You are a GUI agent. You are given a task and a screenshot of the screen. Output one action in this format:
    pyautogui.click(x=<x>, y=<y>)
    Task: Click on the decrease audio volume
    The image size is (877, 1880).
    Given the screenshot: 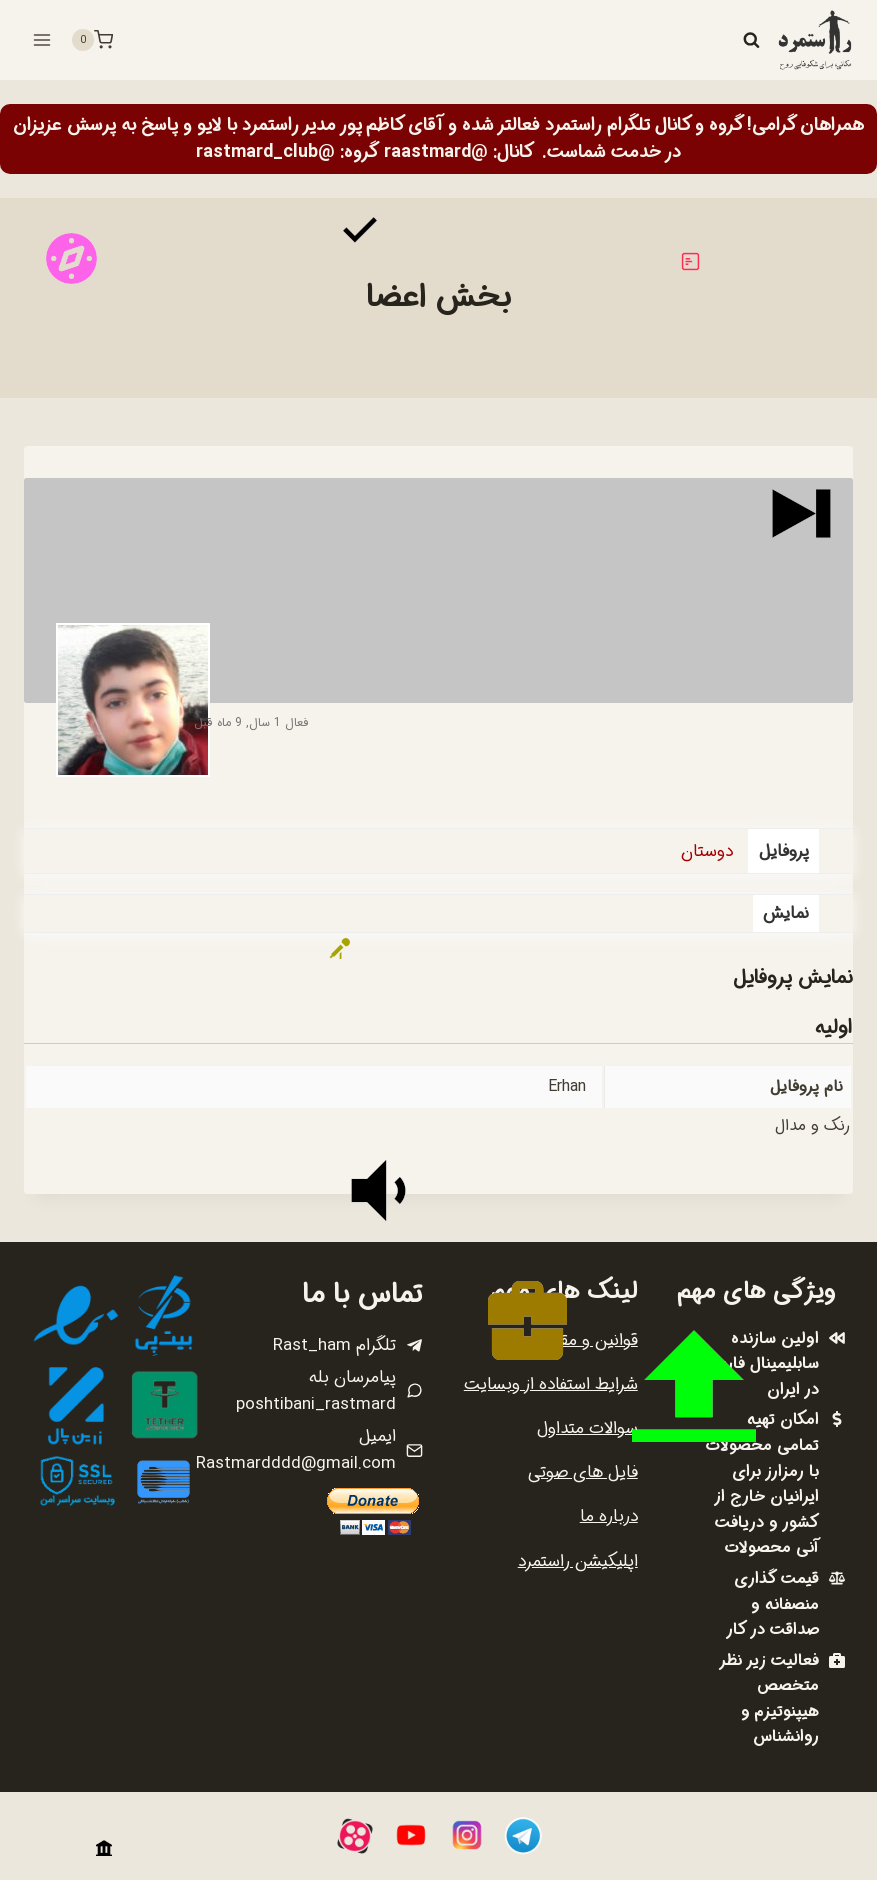 What is the action you would take?
    pyautogui.click(x=378, y=1190)
    